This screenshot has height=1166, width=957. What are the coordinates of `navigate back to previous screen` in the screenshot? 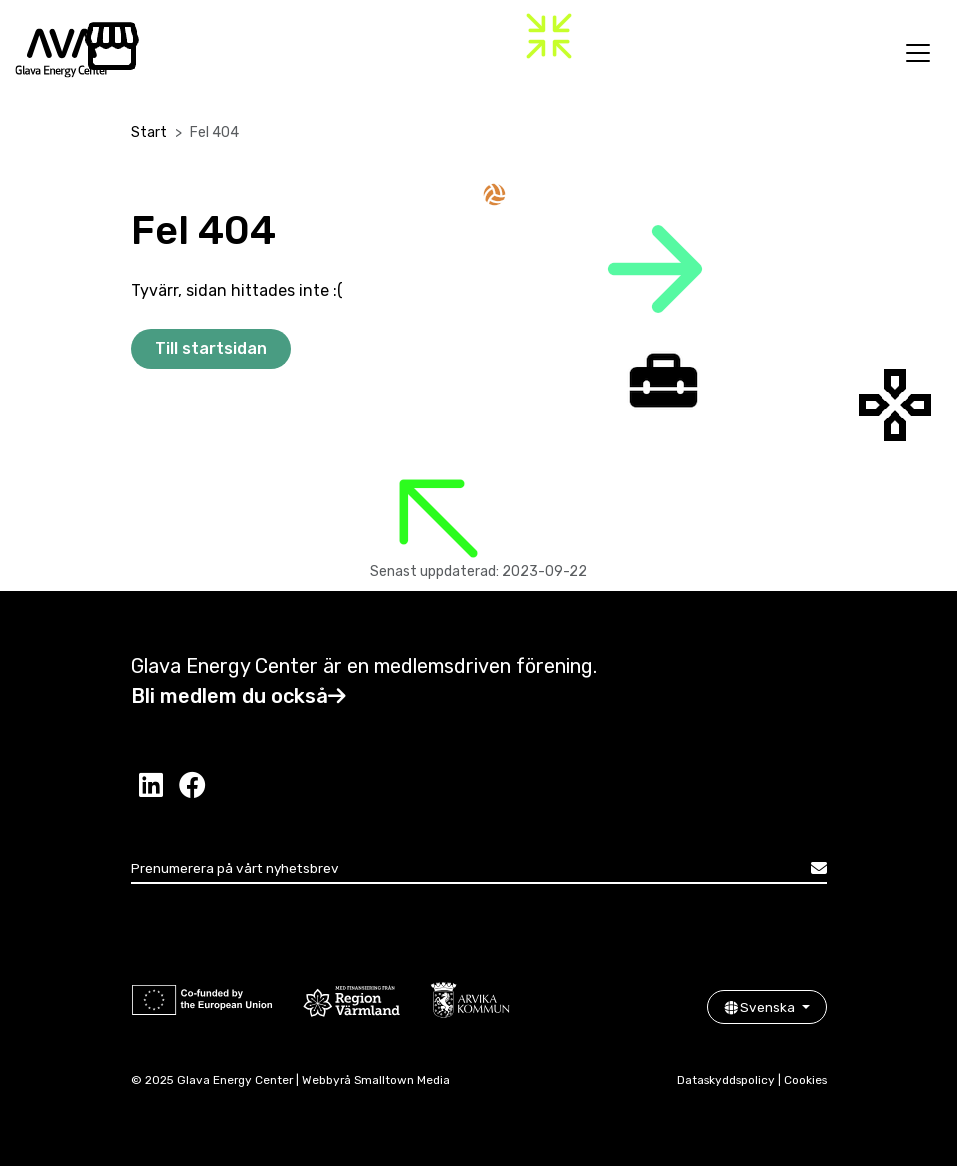 It's located at (438, 518).